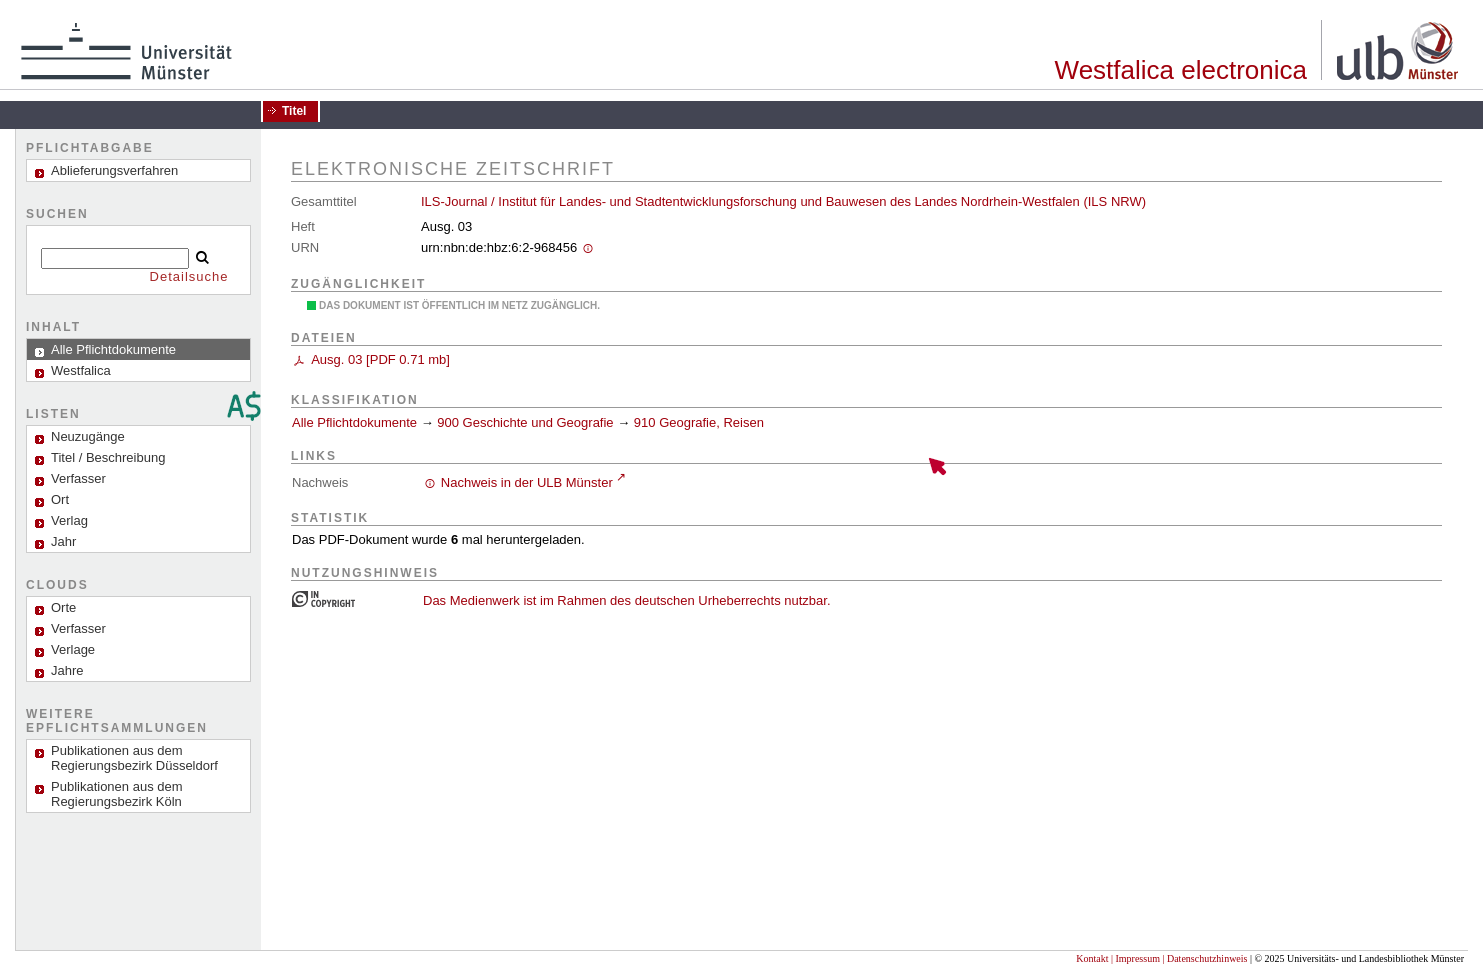 Image resolution: width=1483 pixels, height=966 pixels. I want to click on cursor indicating selection mode, so click(937, 466).